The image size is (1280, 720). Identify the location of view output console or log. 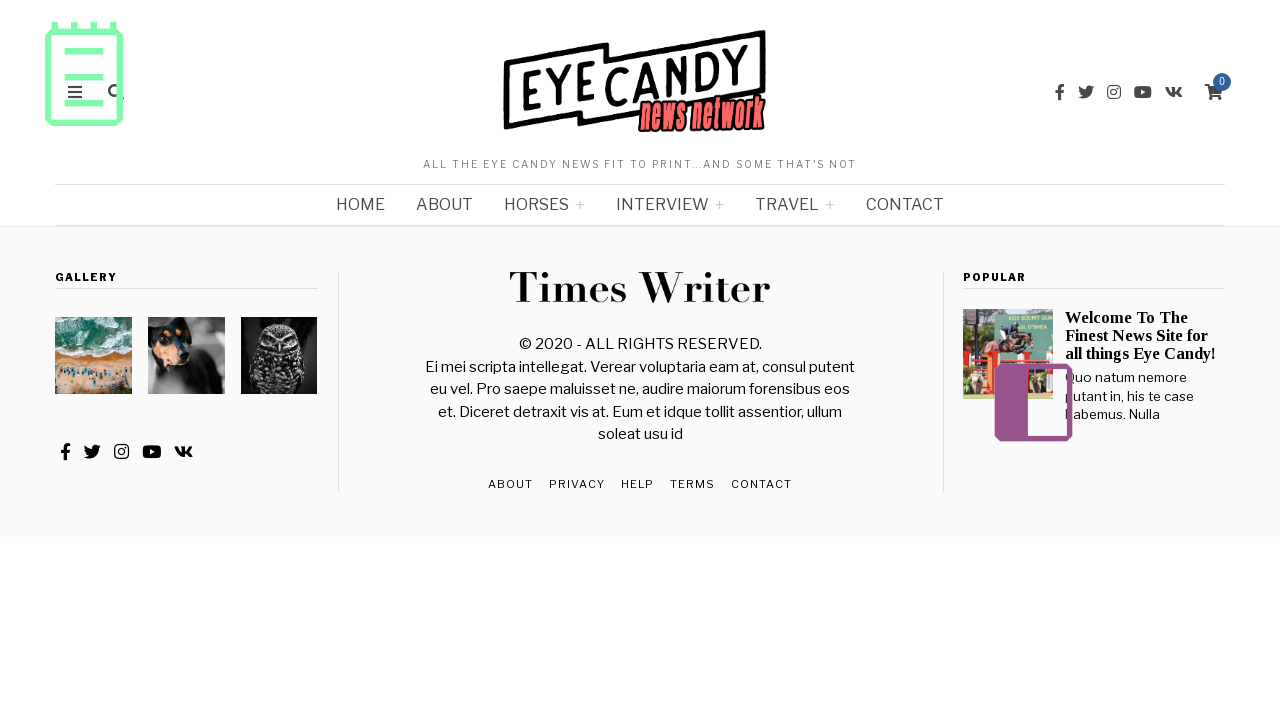
(84, 74).